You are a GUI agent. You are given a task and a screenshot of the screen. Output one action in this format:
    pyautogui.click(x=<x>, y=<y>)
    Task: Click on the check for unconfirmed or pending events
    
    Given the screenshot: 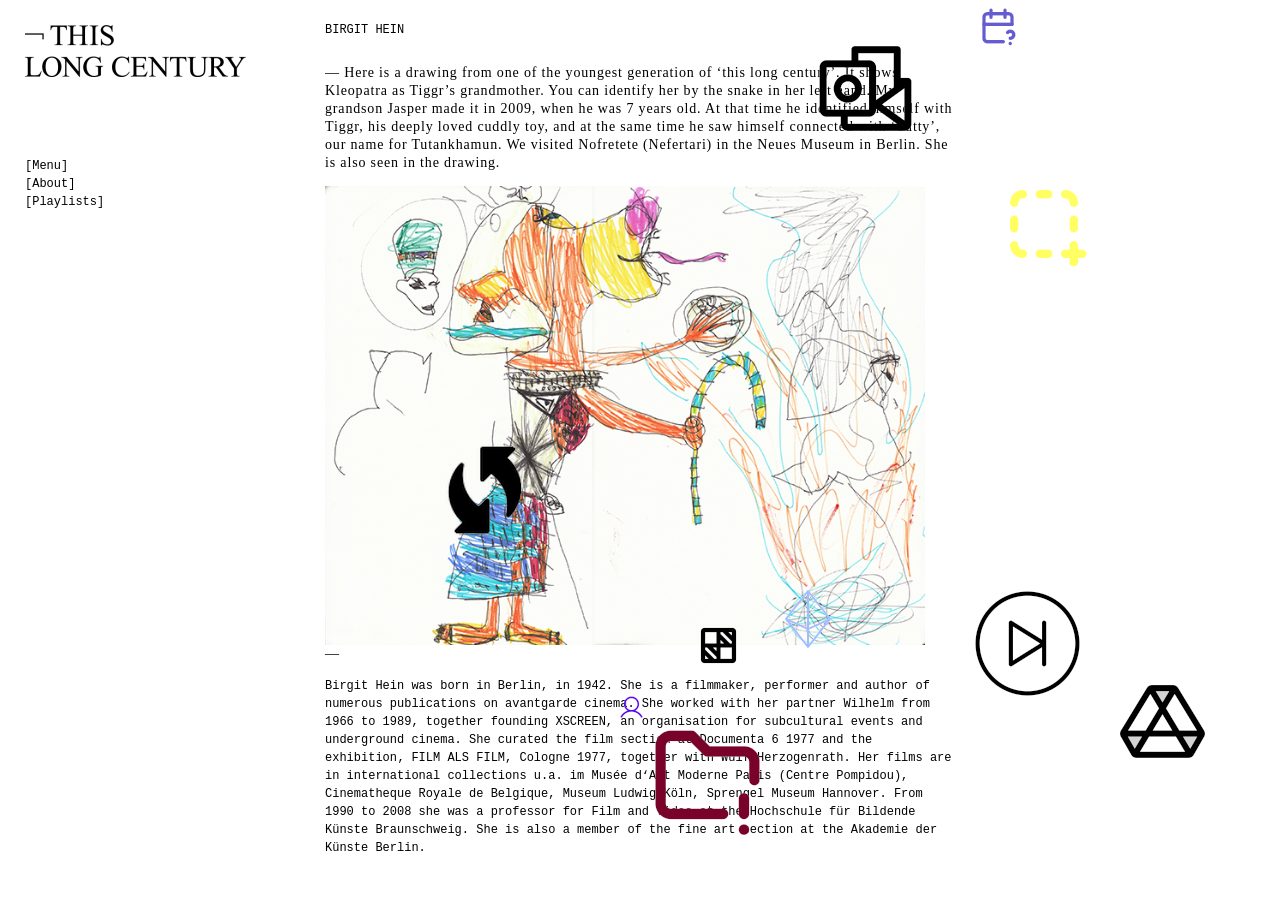 What is the action you would take?
    pyautogui.click(x=998, y=26)
    